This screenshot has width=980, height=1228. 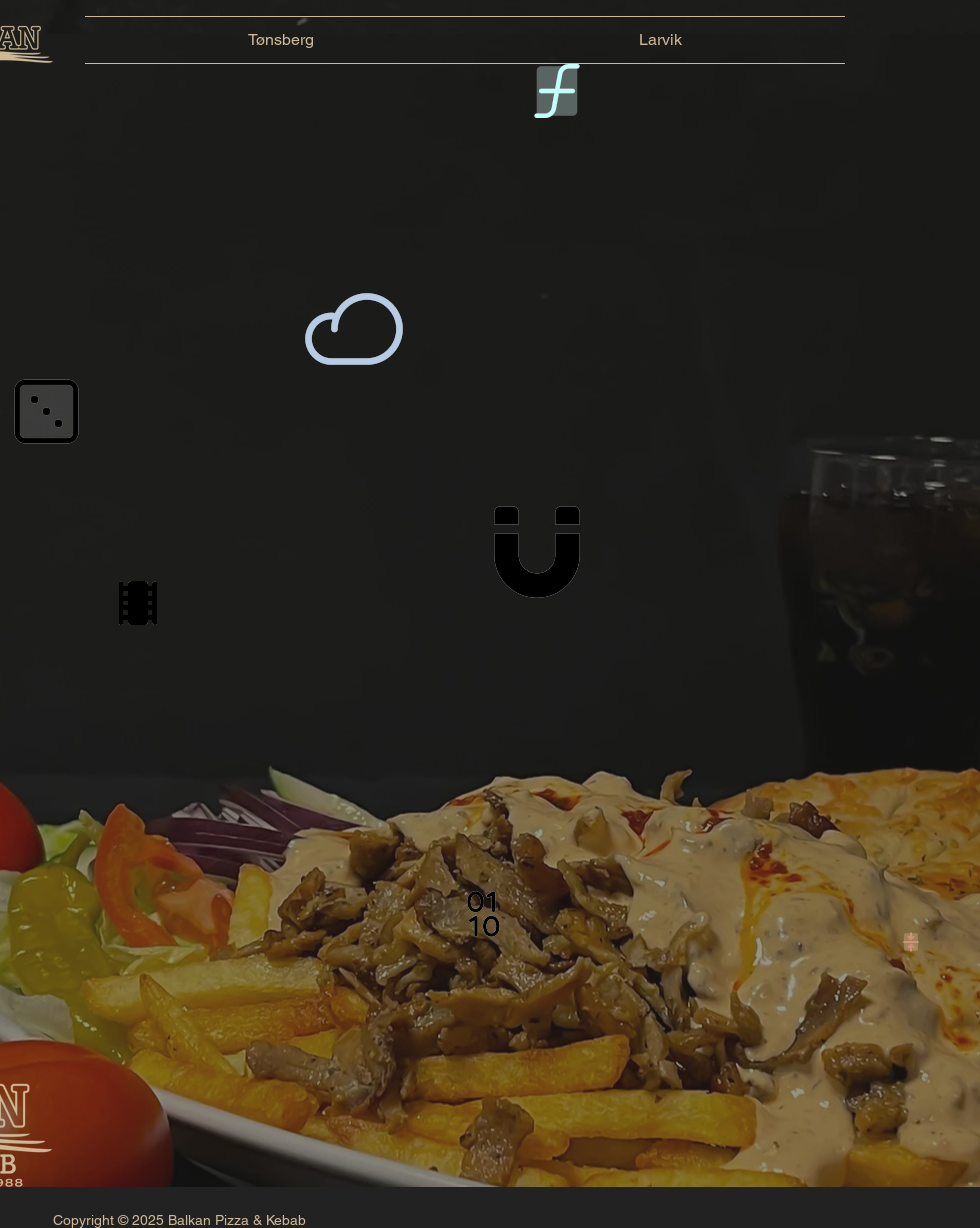 What do you see at coordinates (138, 603) in the screenshot?
I see `browse local movies or theaters nearby` at bounding box center [138, 603].